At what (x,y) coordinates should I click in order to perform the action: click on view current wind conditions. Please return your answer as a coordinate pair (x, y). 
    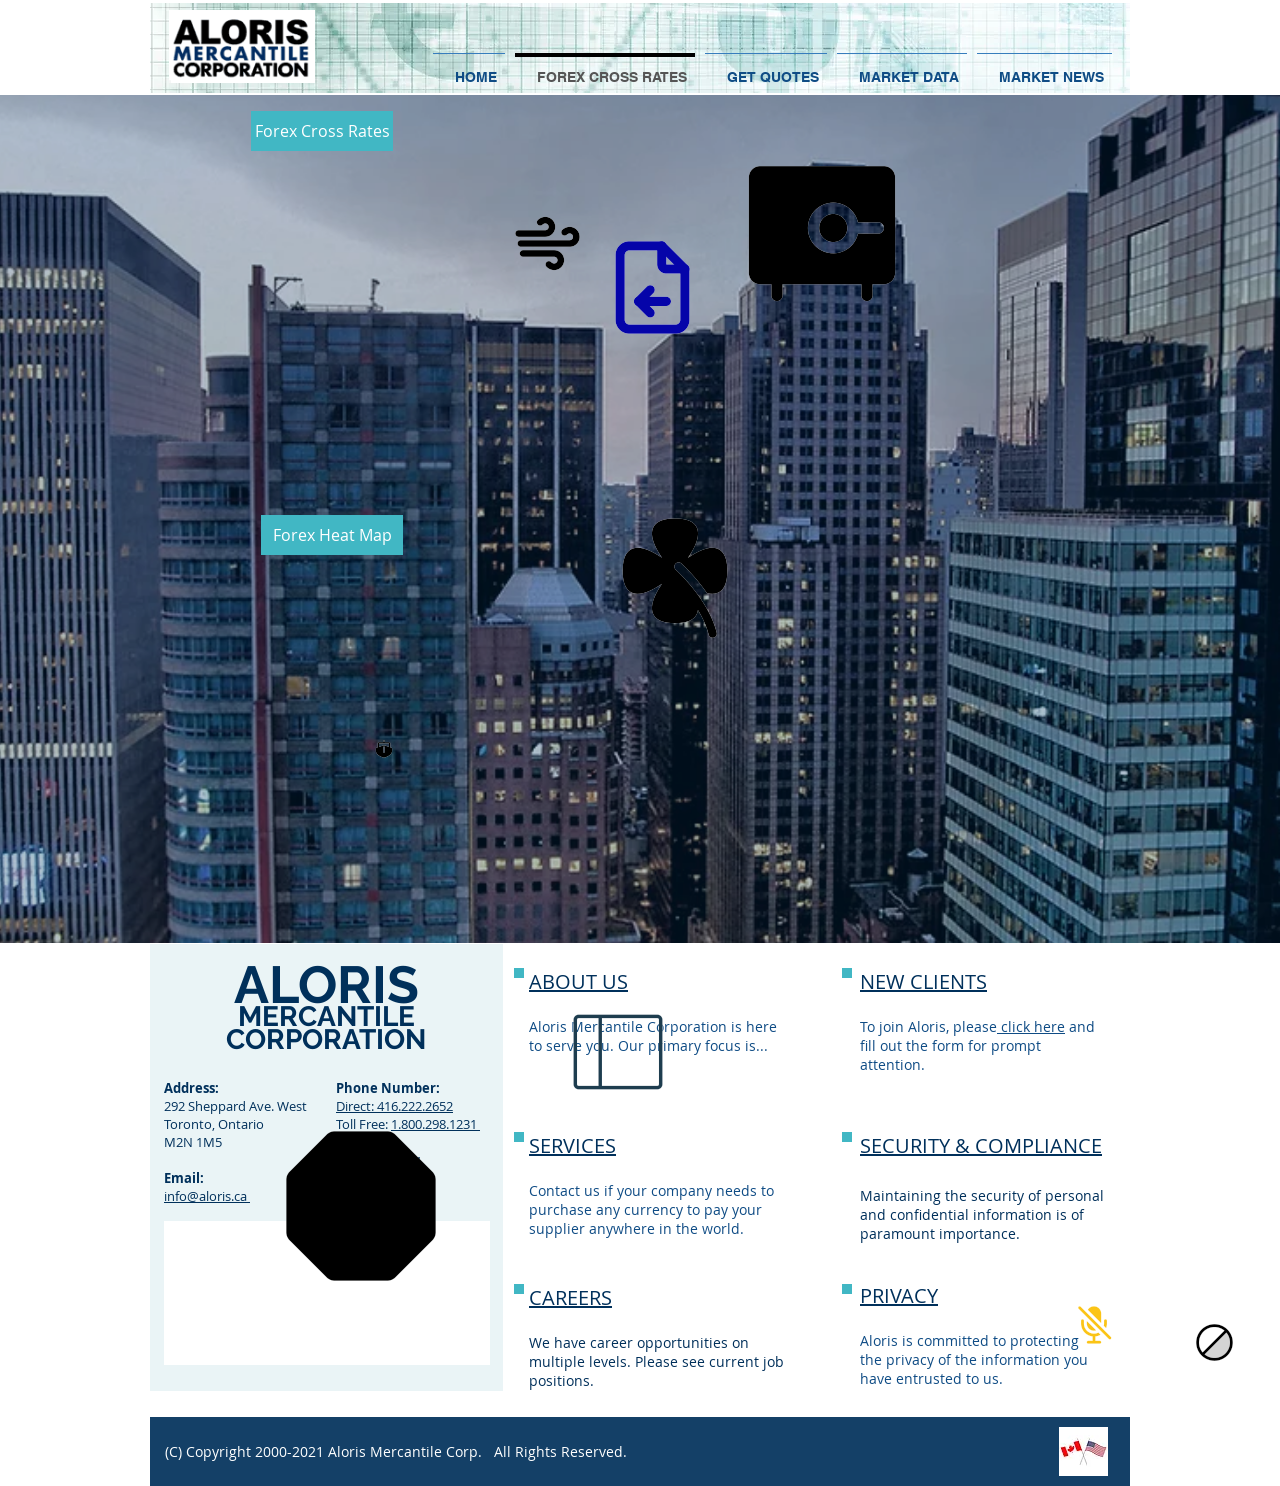
    Looking at the image, I should click on (547, 243).